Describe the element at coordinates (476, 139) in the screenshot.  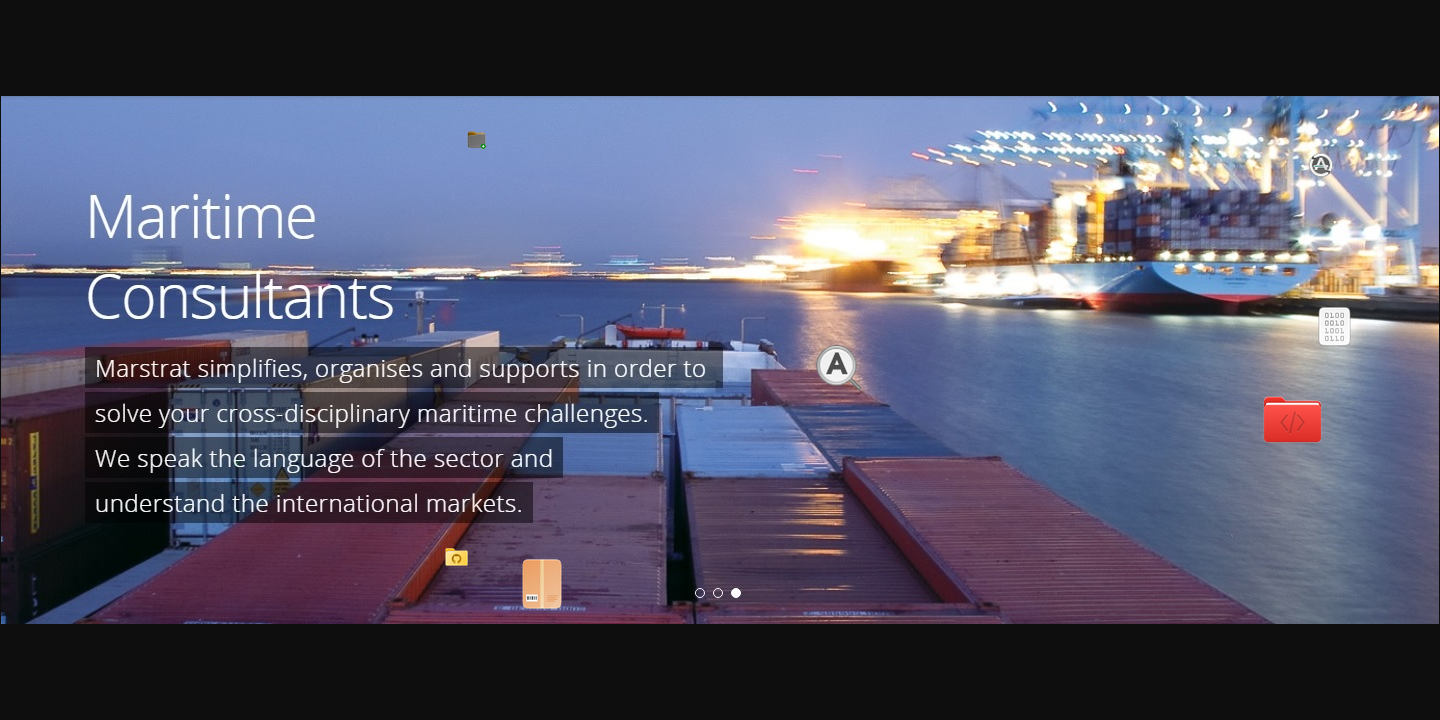
I see `create a new folder` at that location.